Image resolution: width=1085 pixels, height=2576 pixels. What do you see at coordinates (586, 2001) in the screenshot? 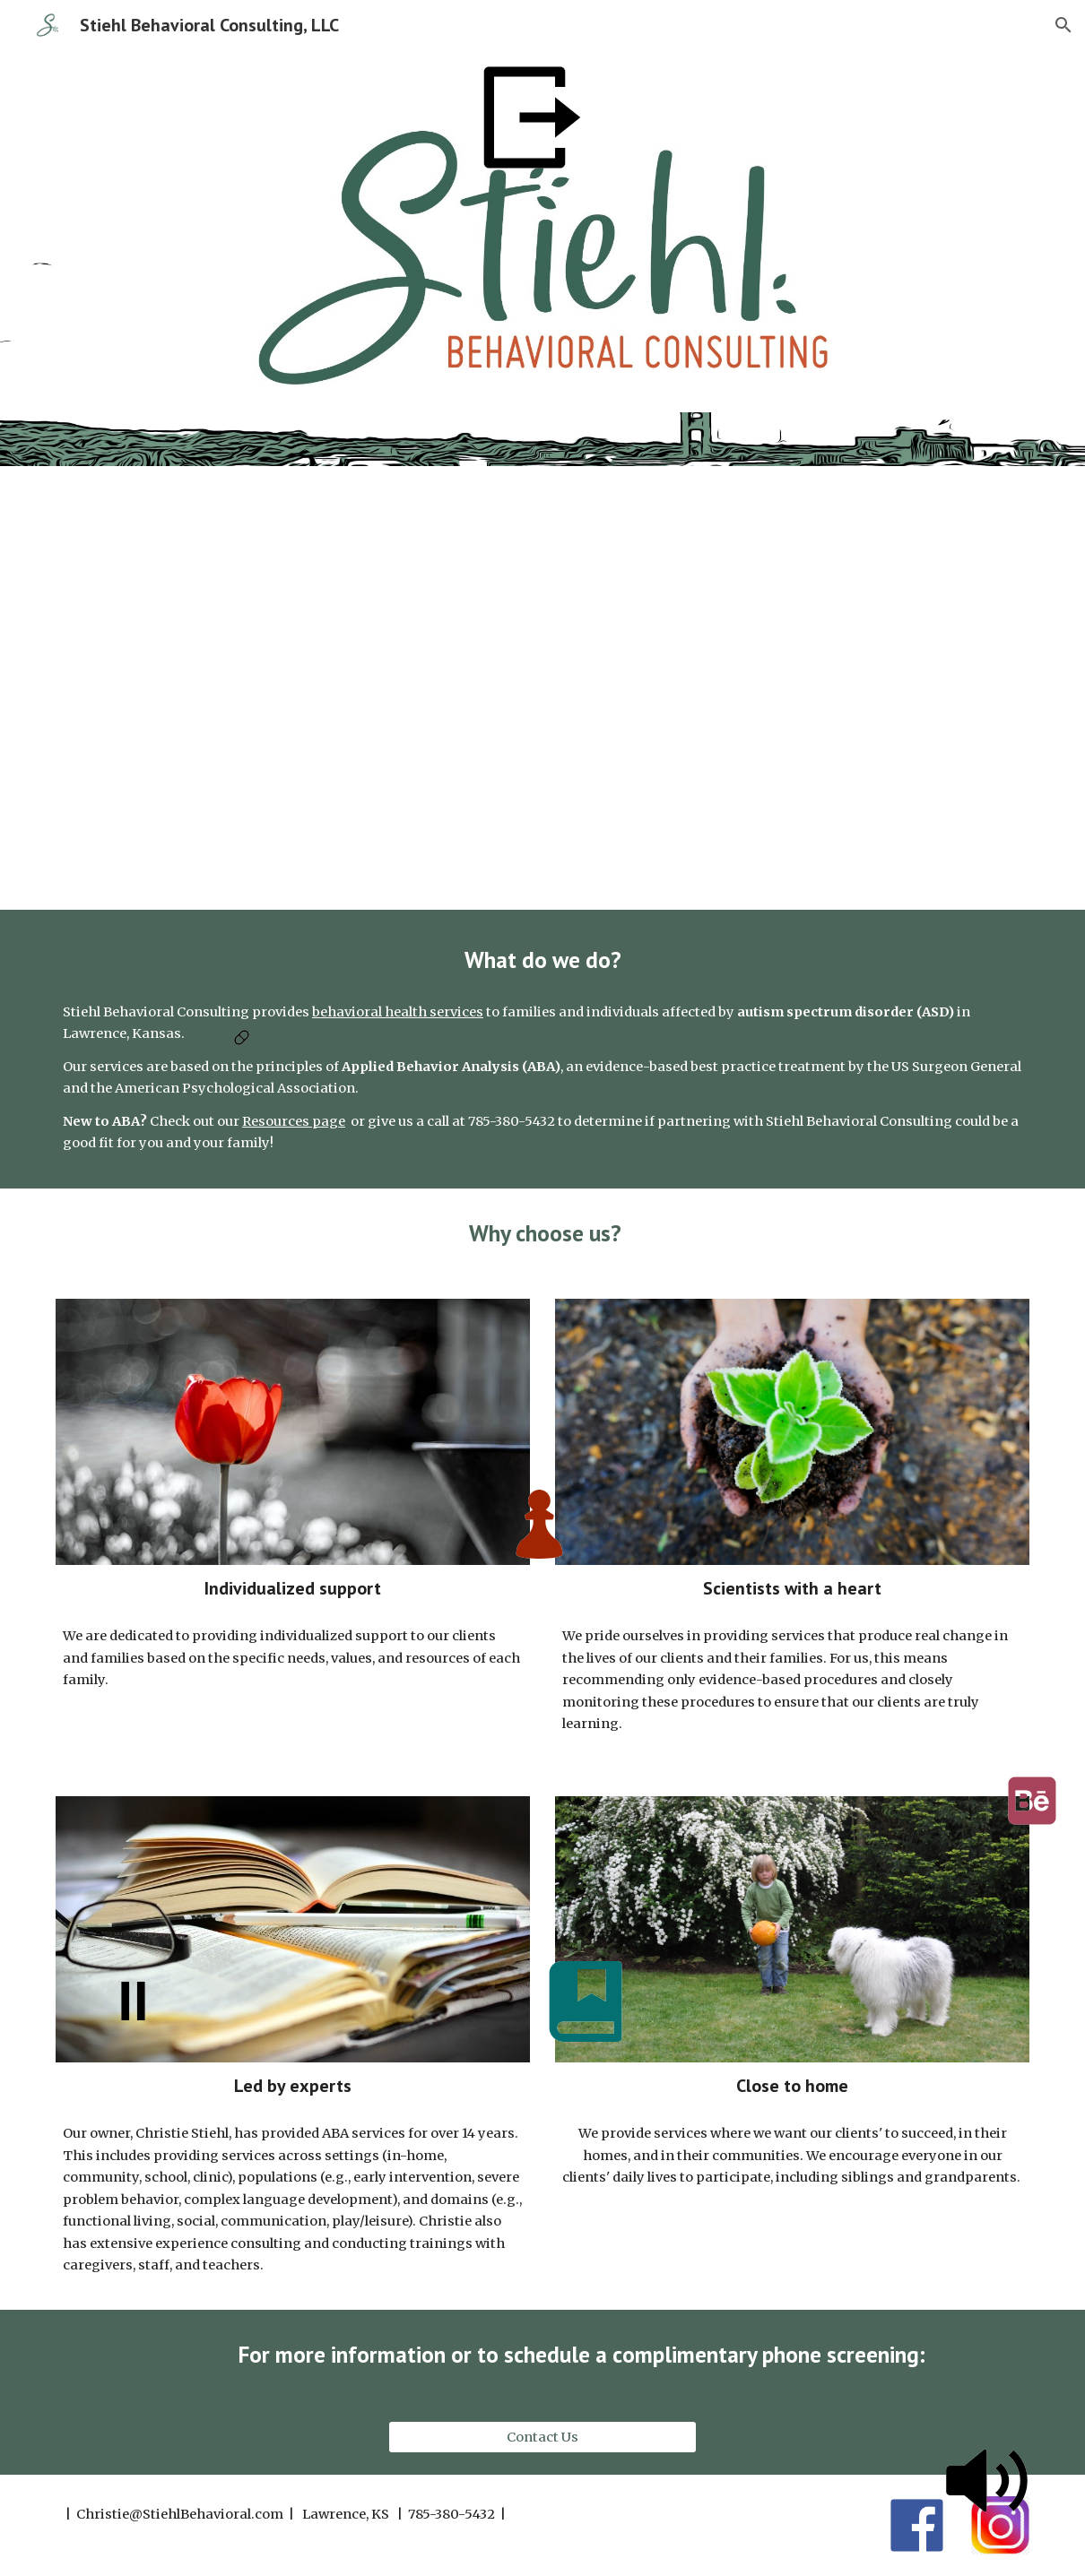
I see `access your bookmarked items` at bounding box center [586, 2001].